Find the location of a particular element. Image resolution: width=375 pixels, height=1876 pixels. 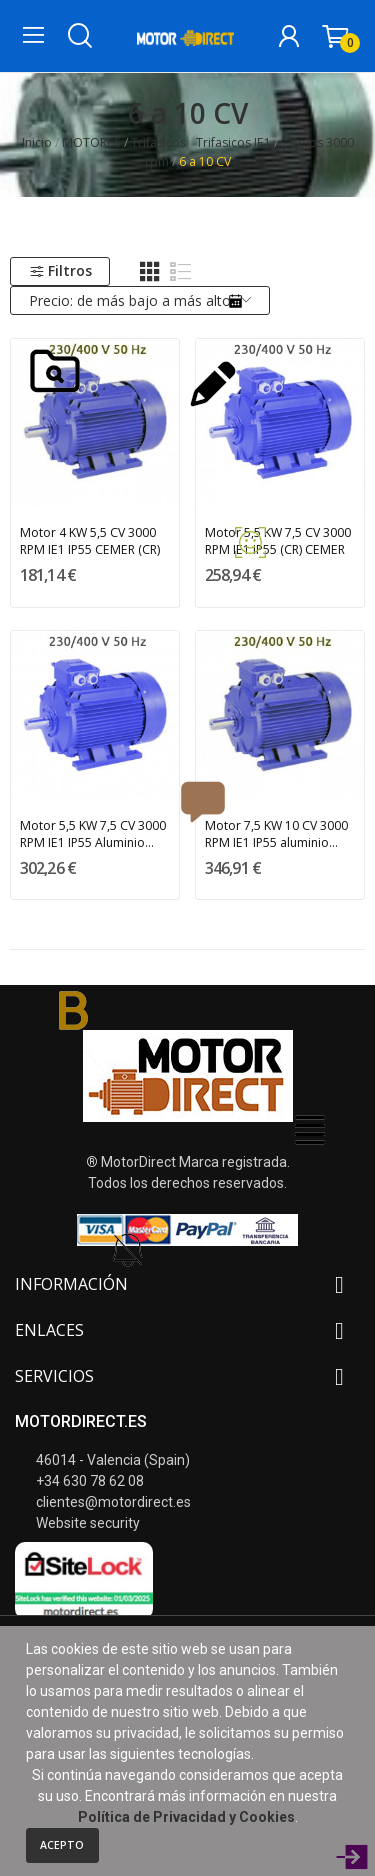

view calendar events is located at coordinates (235, 301).